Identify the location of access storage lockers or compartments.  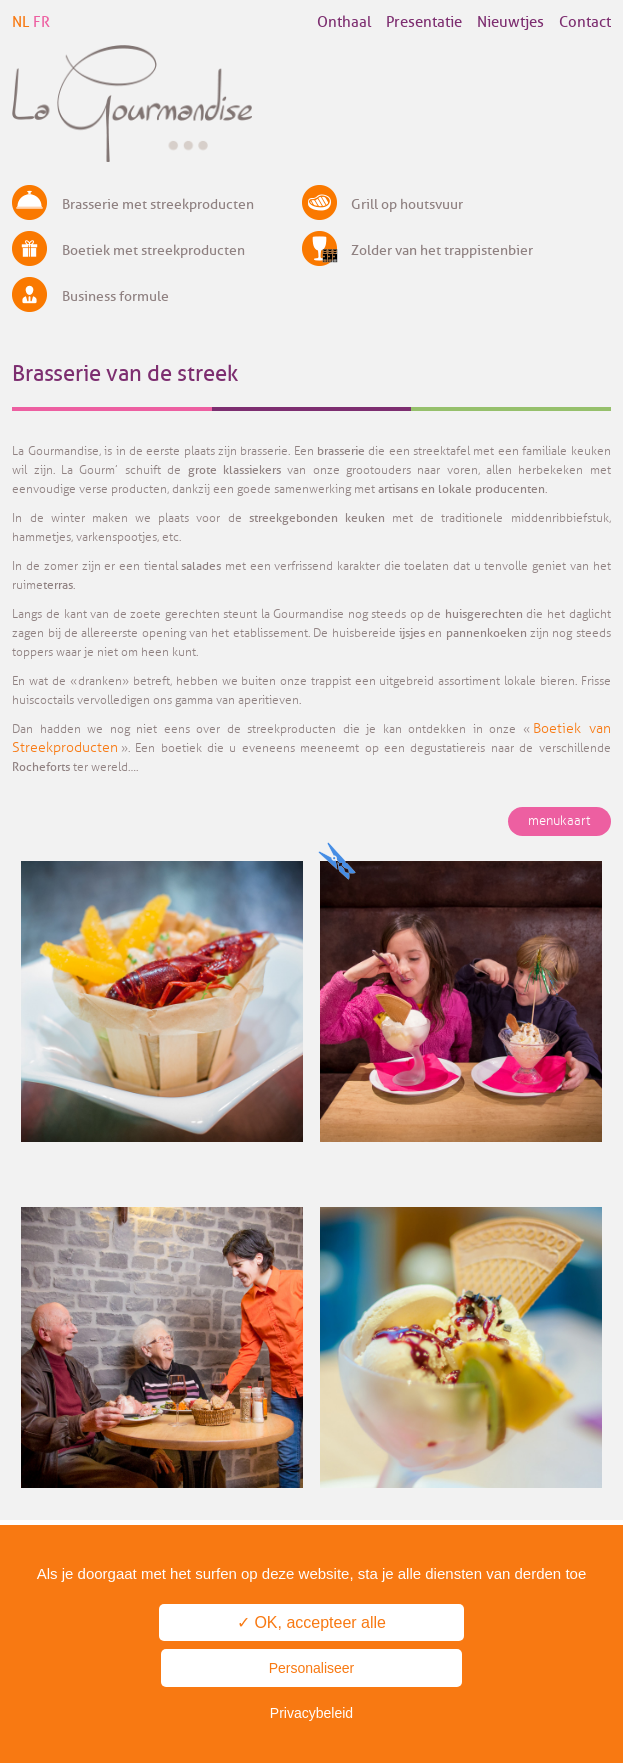
(330, 255).